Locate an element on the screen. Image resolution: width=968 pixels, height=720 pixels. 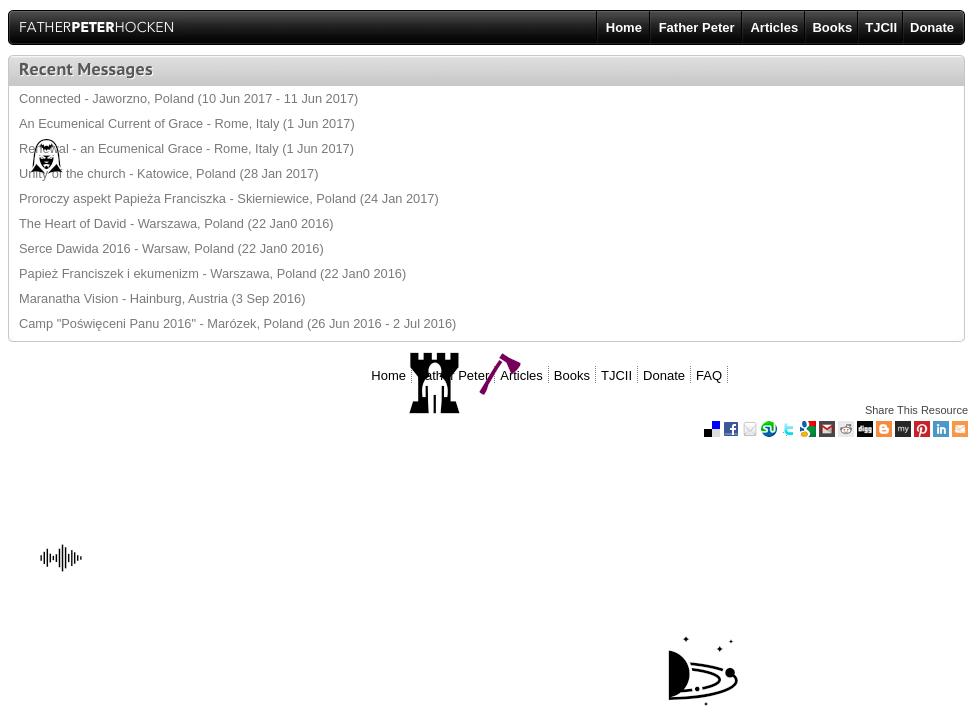
select female vampire character is located at coordinates (46, 156).